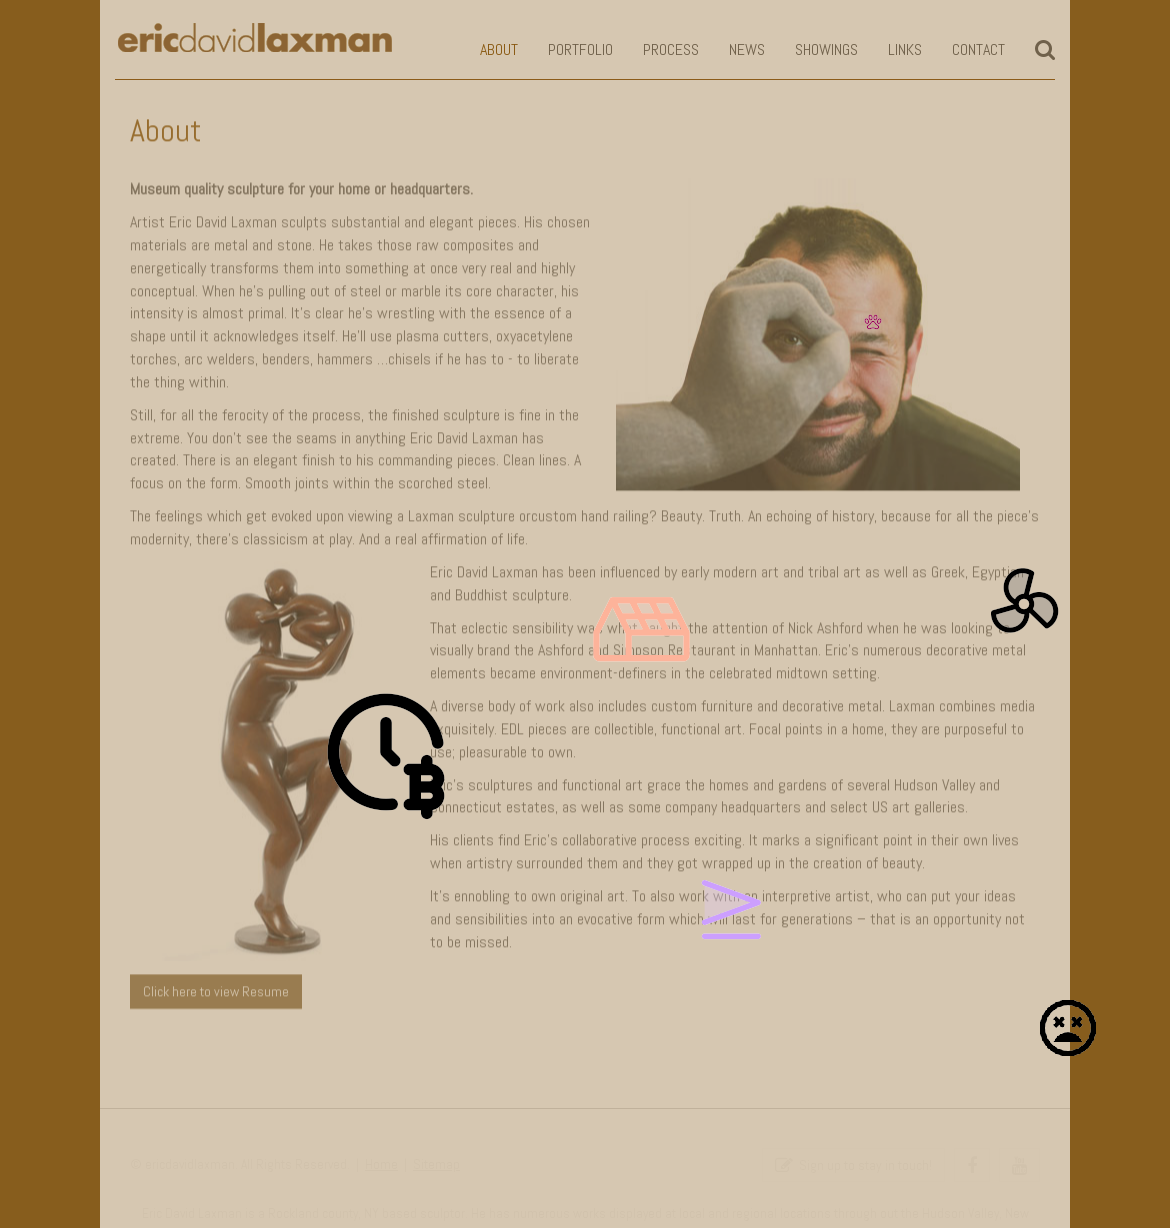 The image size is (1170, 1228). What do you see at coordinates (641, 632) in the screenshot?
I see `view solar panel system status` at bounding box center [641, 632].